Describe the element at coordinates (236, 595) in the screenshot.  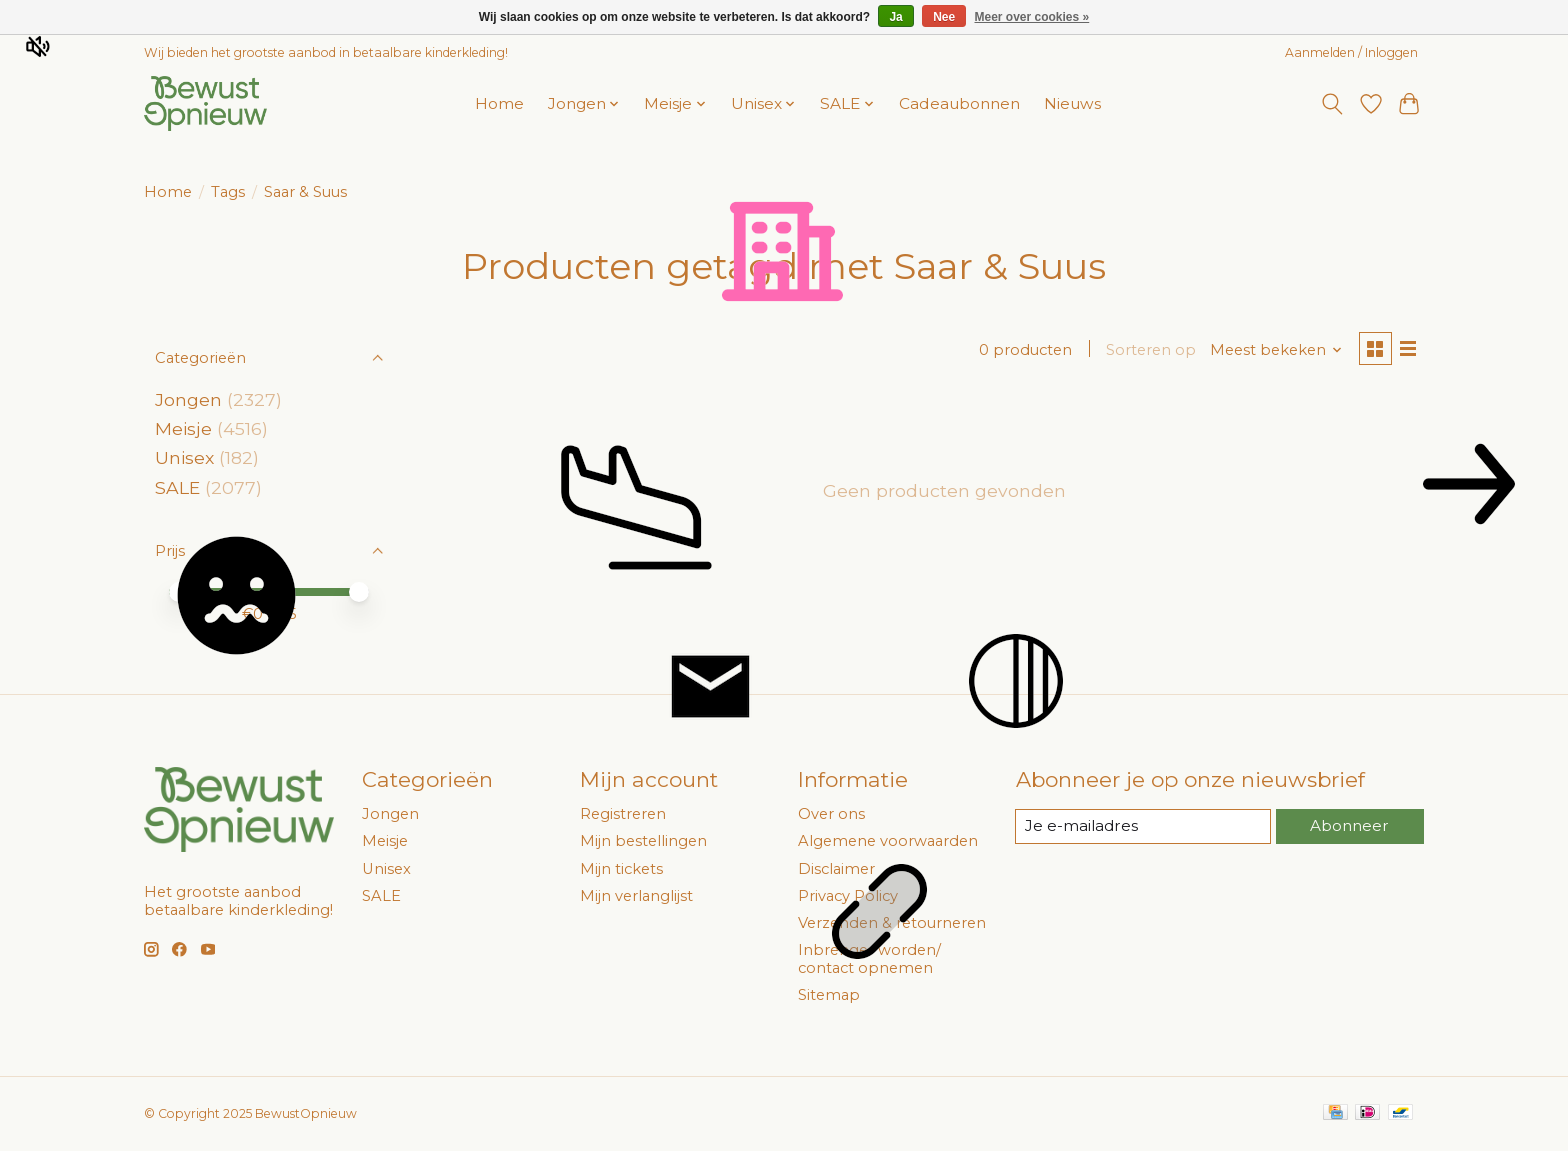
I see `indicates a nervous or anxious status` at that location.